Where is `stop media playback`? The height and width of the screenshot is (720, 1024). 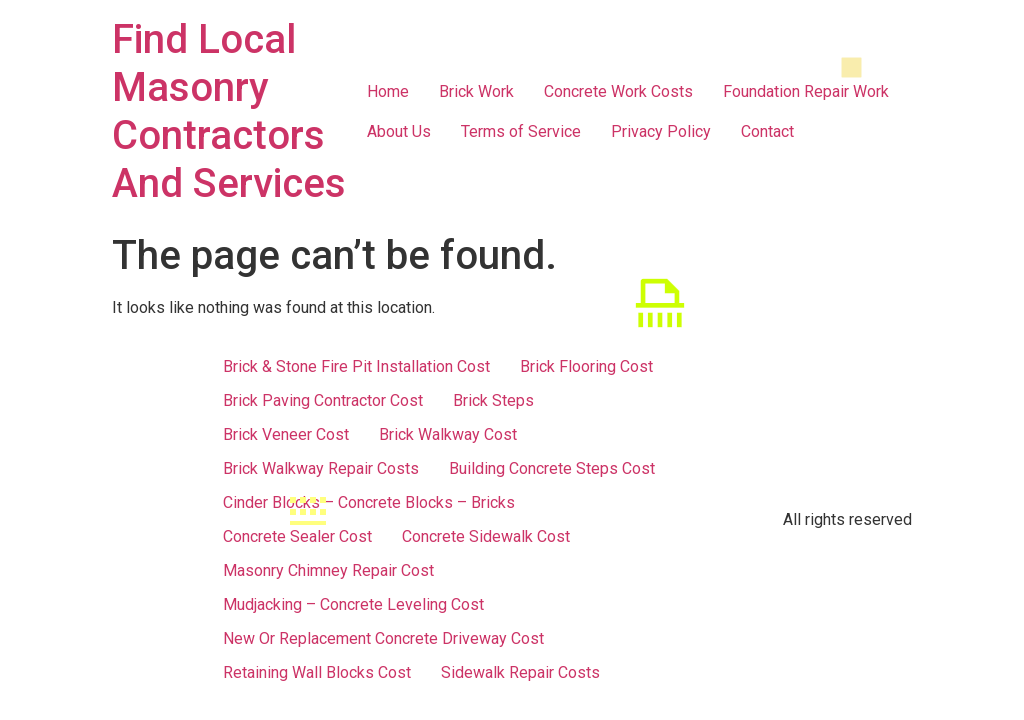
stop media playback is located at coordinates (851, 67).